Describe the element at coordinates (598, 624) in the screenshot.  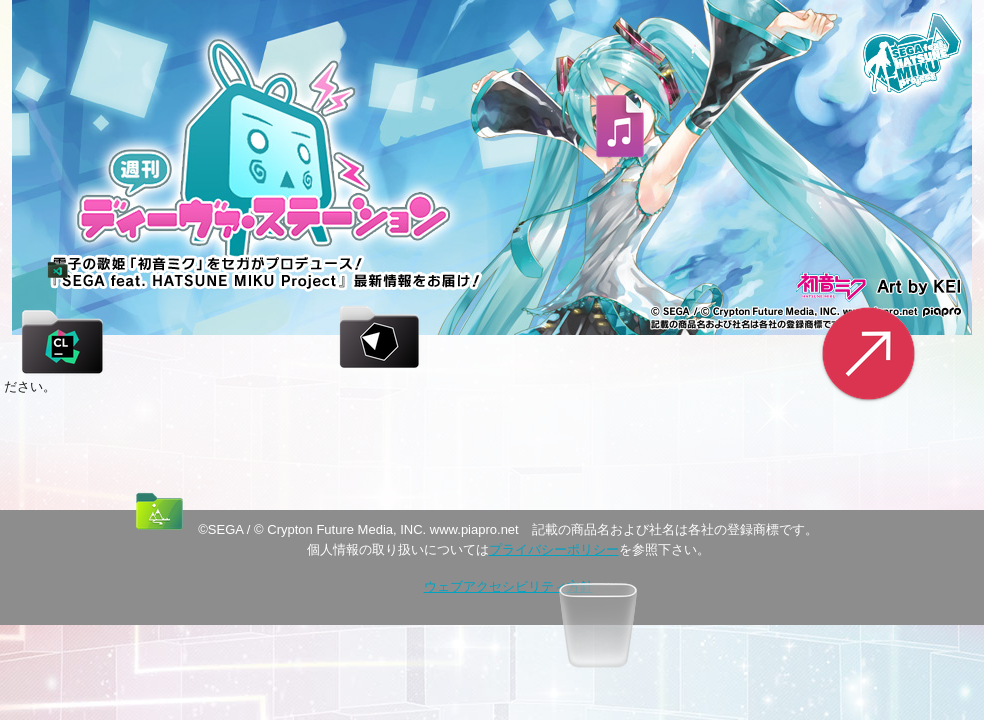
I see `empty trash bin with no items to delete` at that location.